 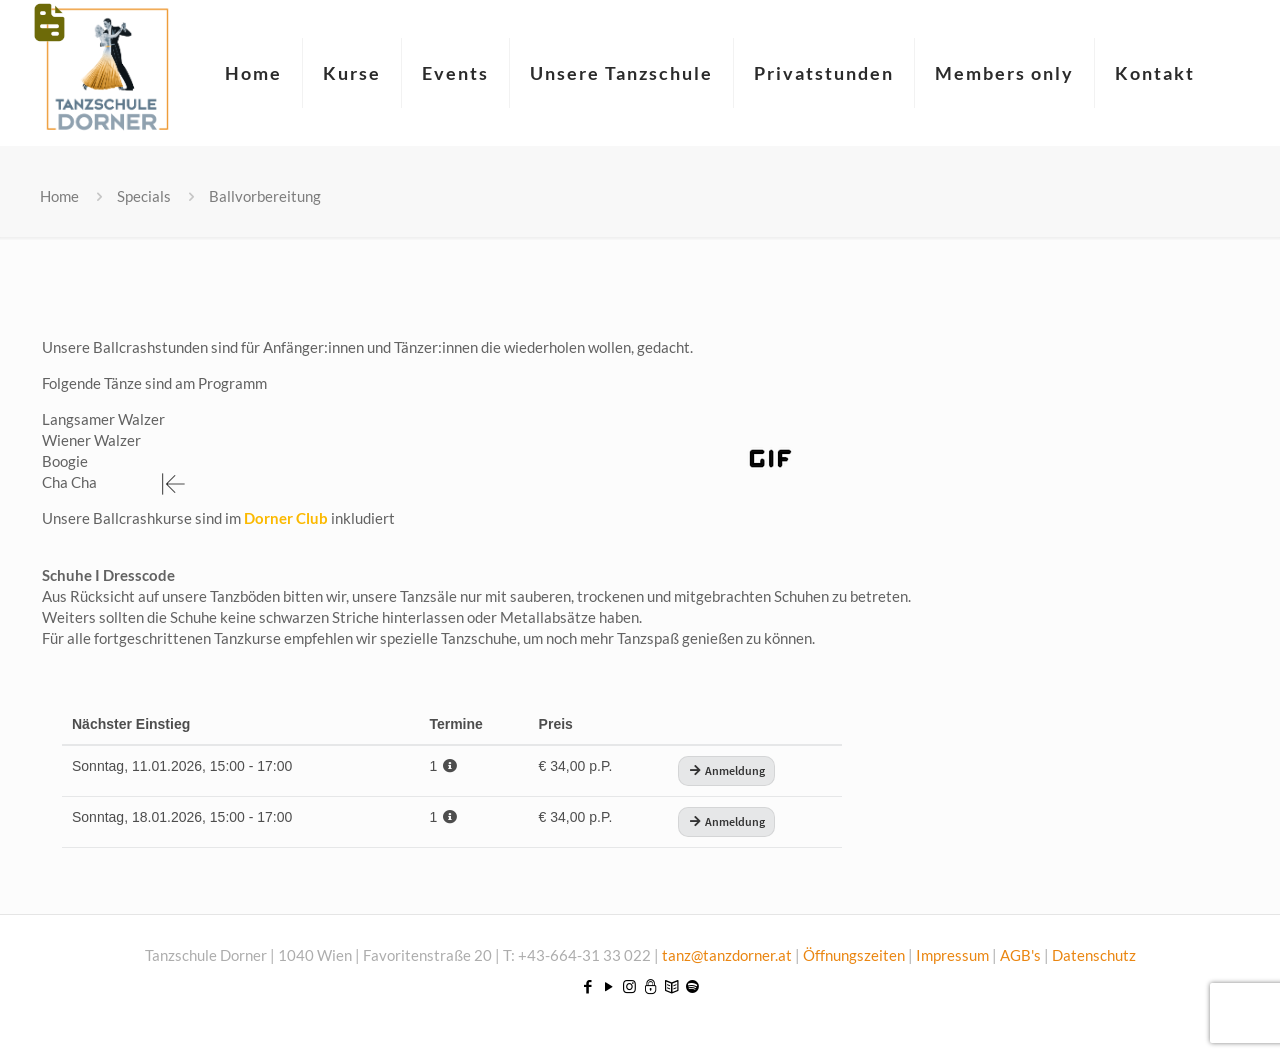 I want to click on view invoice or billing document, so click(x=49, y=22).